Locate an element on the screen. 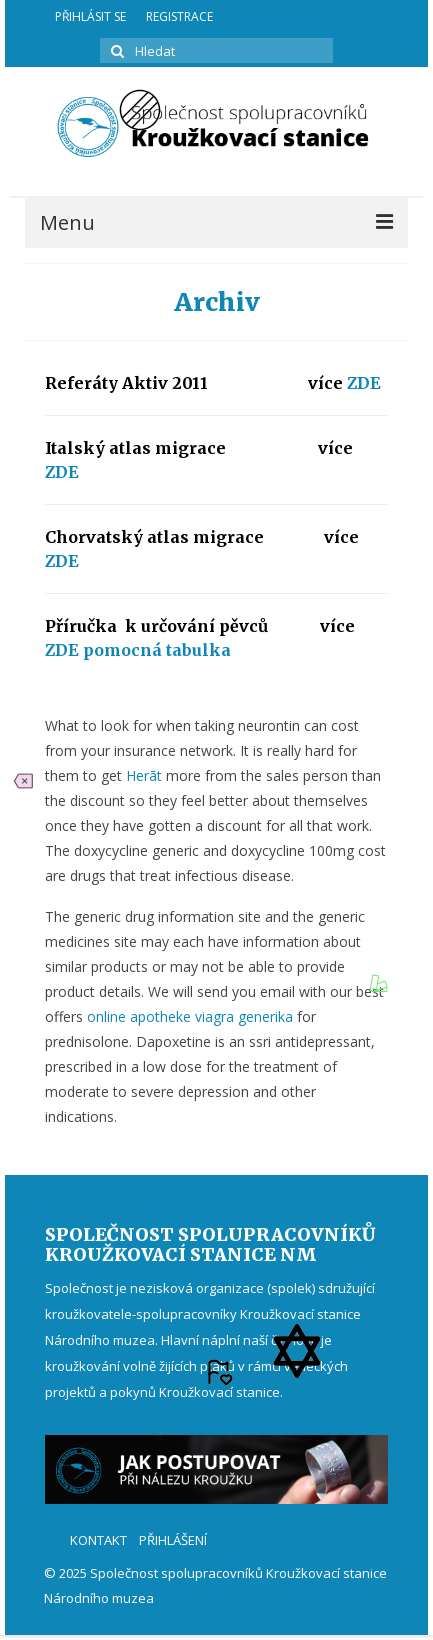  delete the previous character is located at coordinates (24, 781).